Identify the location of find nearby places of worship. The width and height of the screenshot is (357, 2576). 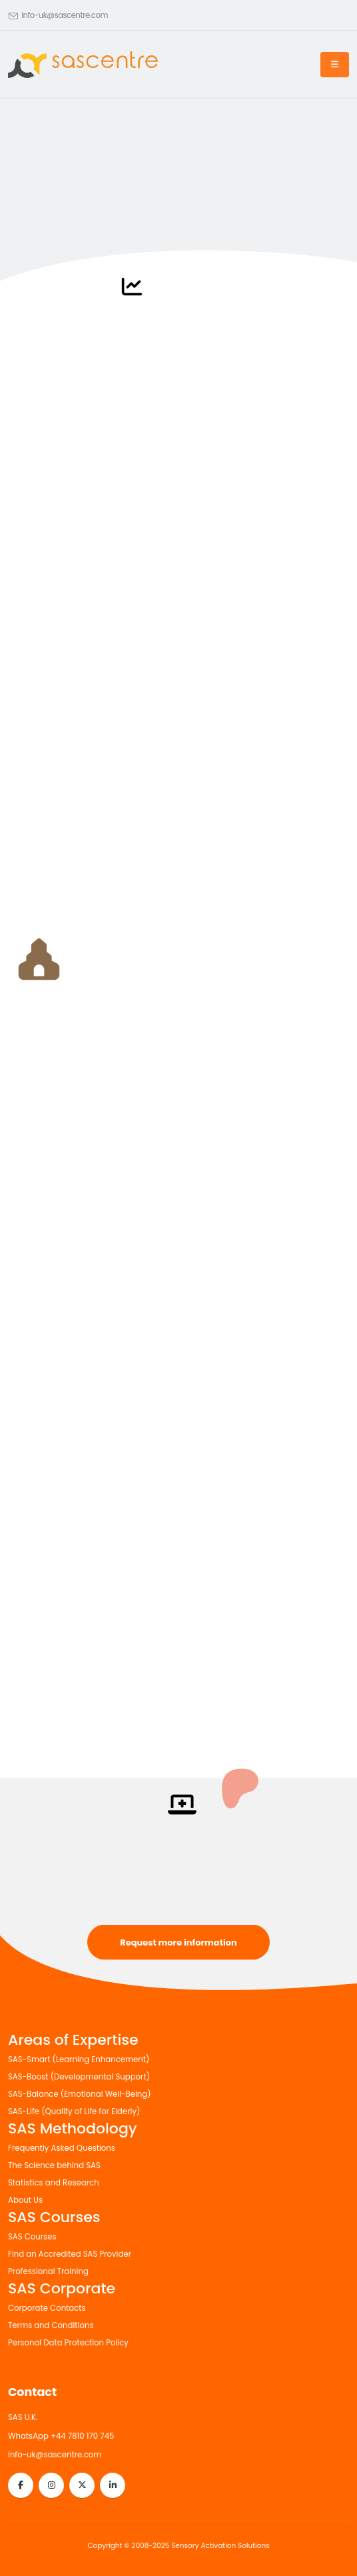
(39, 959).